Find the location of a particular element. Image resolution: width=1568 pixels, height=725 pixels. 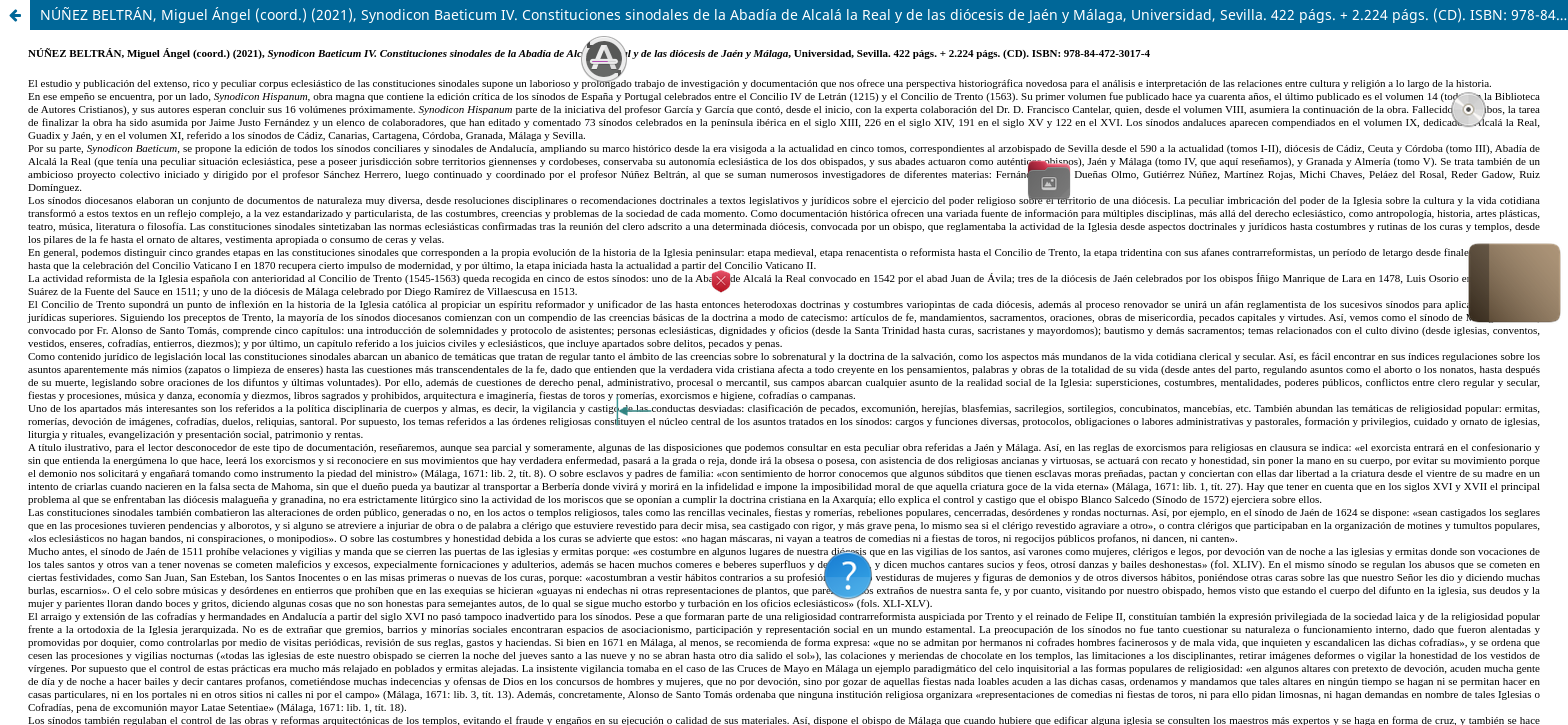

open your pictures folder is located at coordinates (1049, 180).